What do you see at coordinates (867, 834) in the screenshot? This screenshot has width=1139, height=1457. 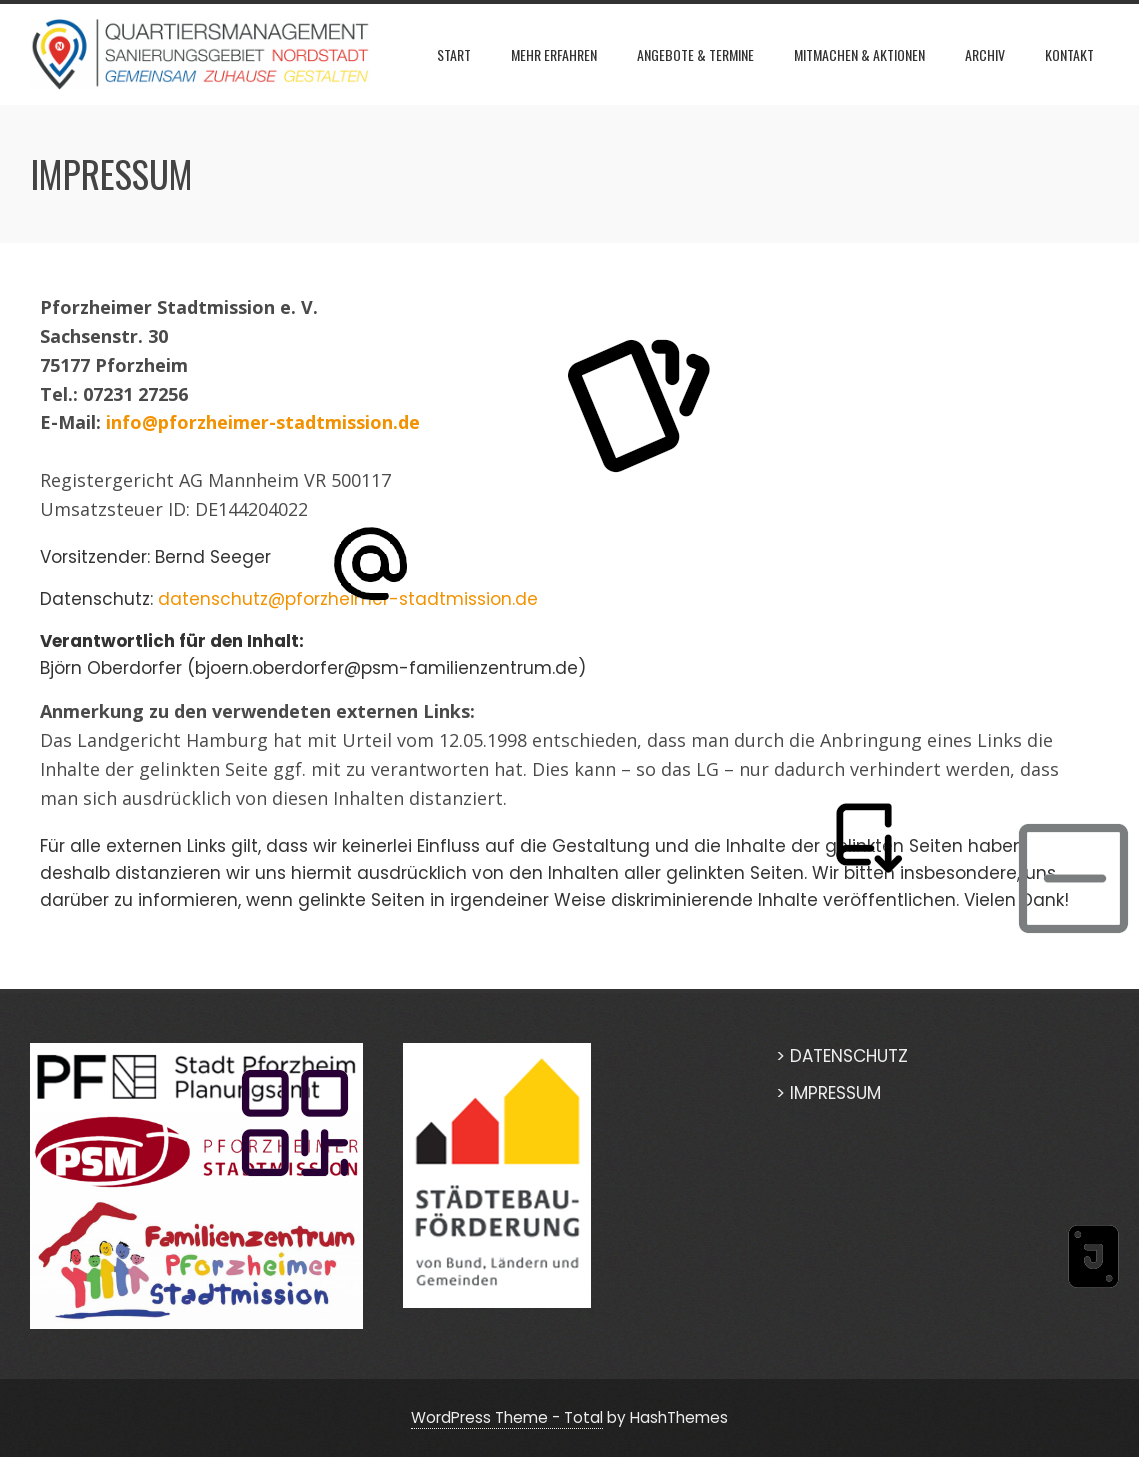 I see `download an ebook or publication` at bounding box center [867, 834].